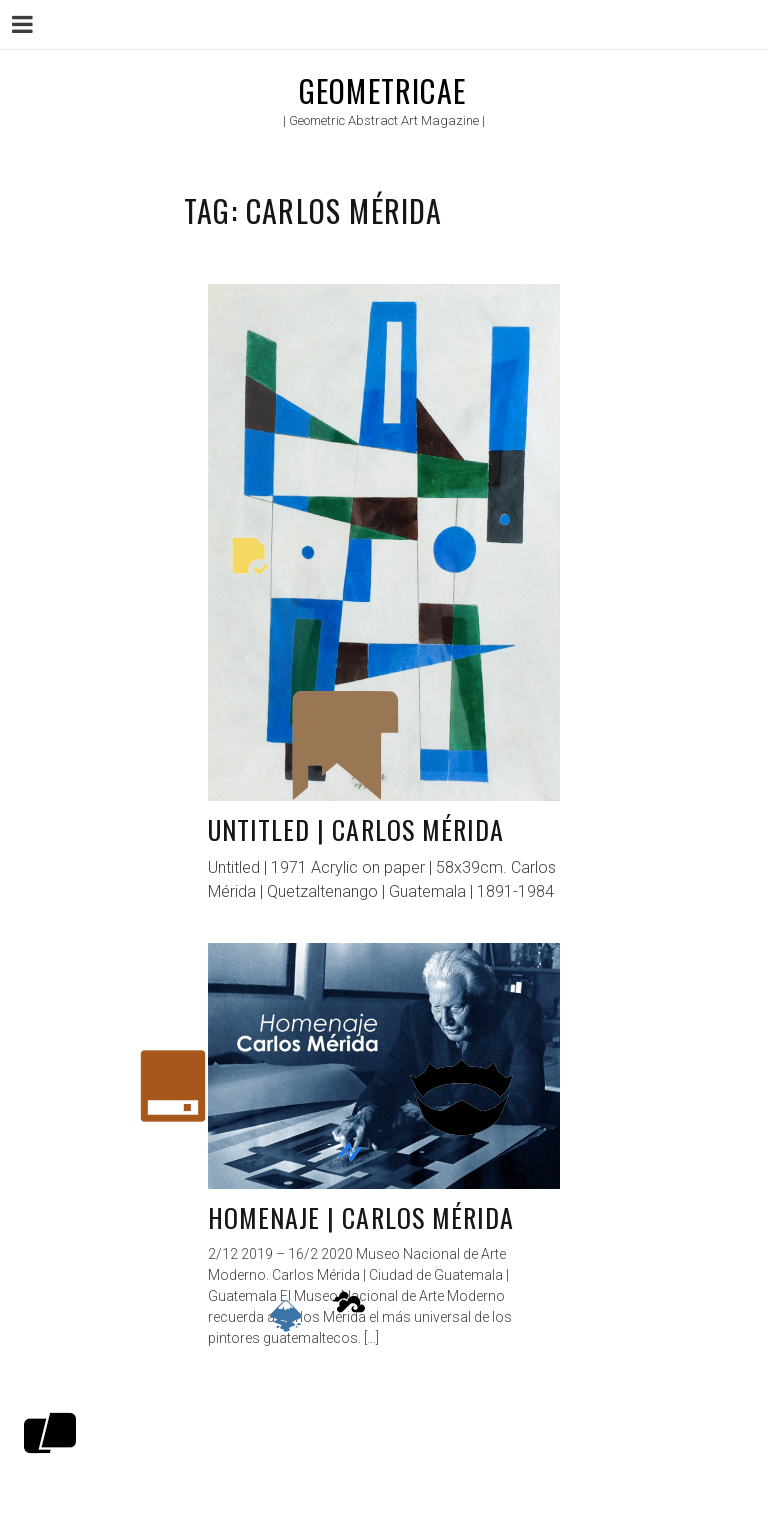 Image resolution: width=768 pixels, height=1516 pixels. What do you see at coordinates (345, 745) in the screenshot?
I see `homepage app logo` at bounding box center [345, 745].